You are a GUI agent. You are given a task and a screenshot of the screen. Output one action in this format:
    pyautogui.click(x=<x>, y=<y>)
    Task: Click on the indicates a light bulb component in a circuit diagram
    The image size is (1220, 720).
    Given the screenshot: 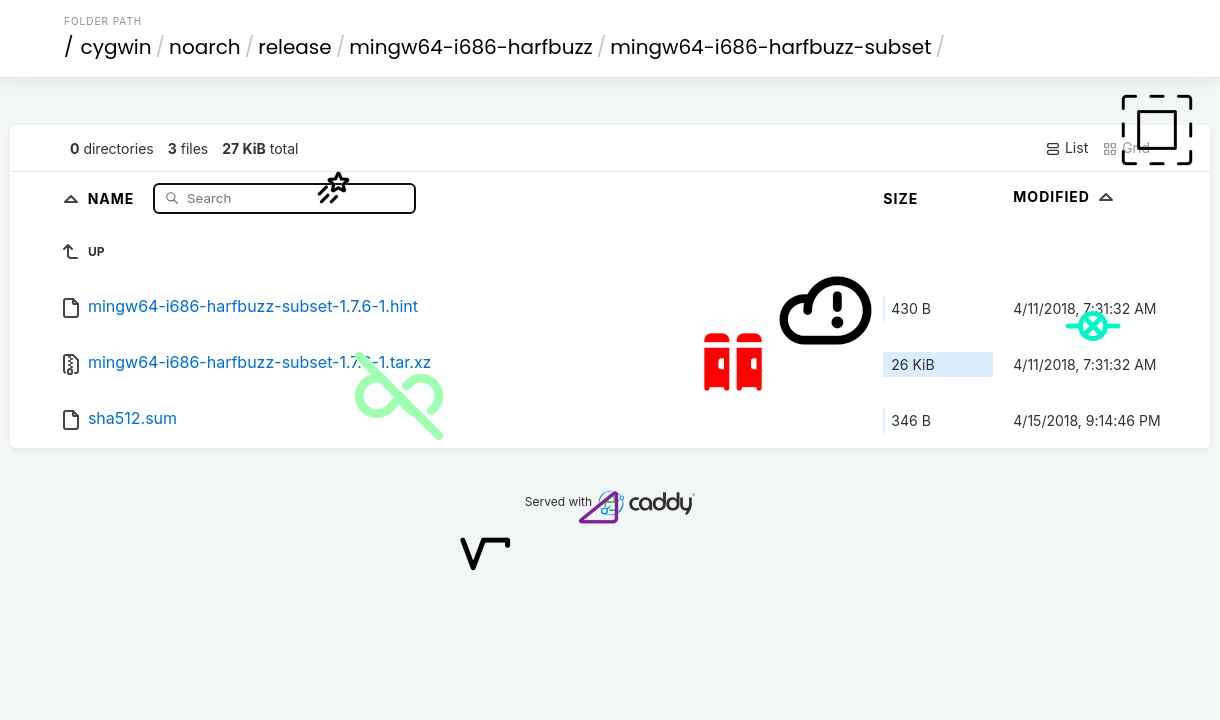 What is the action you would take?
    pyautogui.click(x=1093, y=326)
    